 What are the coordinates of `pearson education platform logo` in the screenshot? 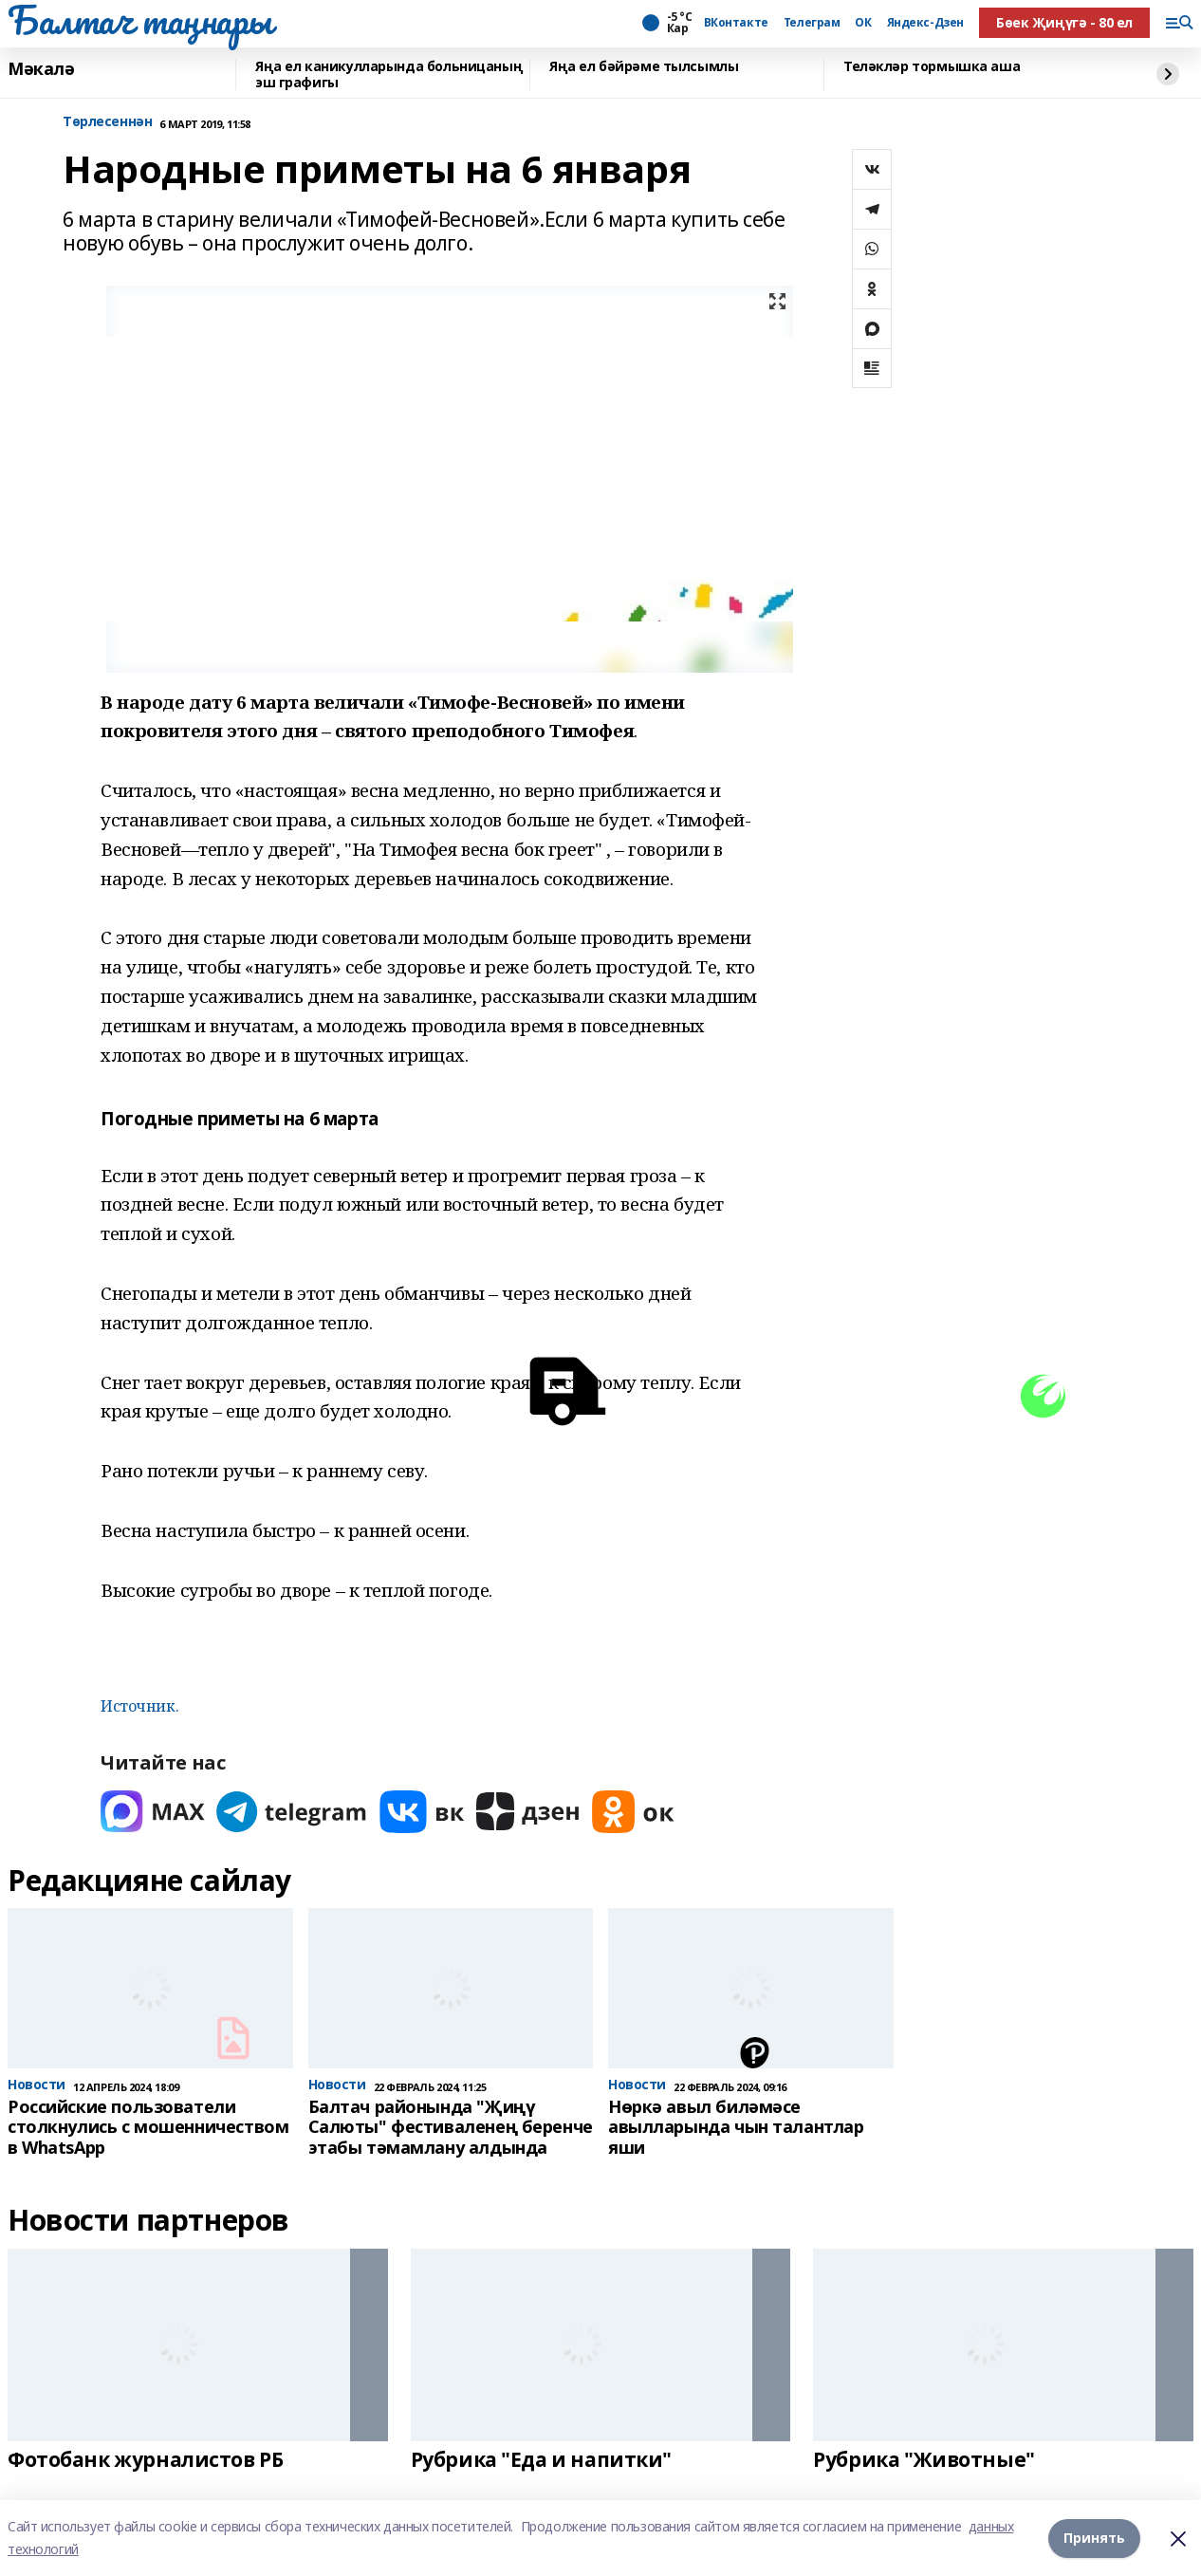 It's located at (754, 2052).